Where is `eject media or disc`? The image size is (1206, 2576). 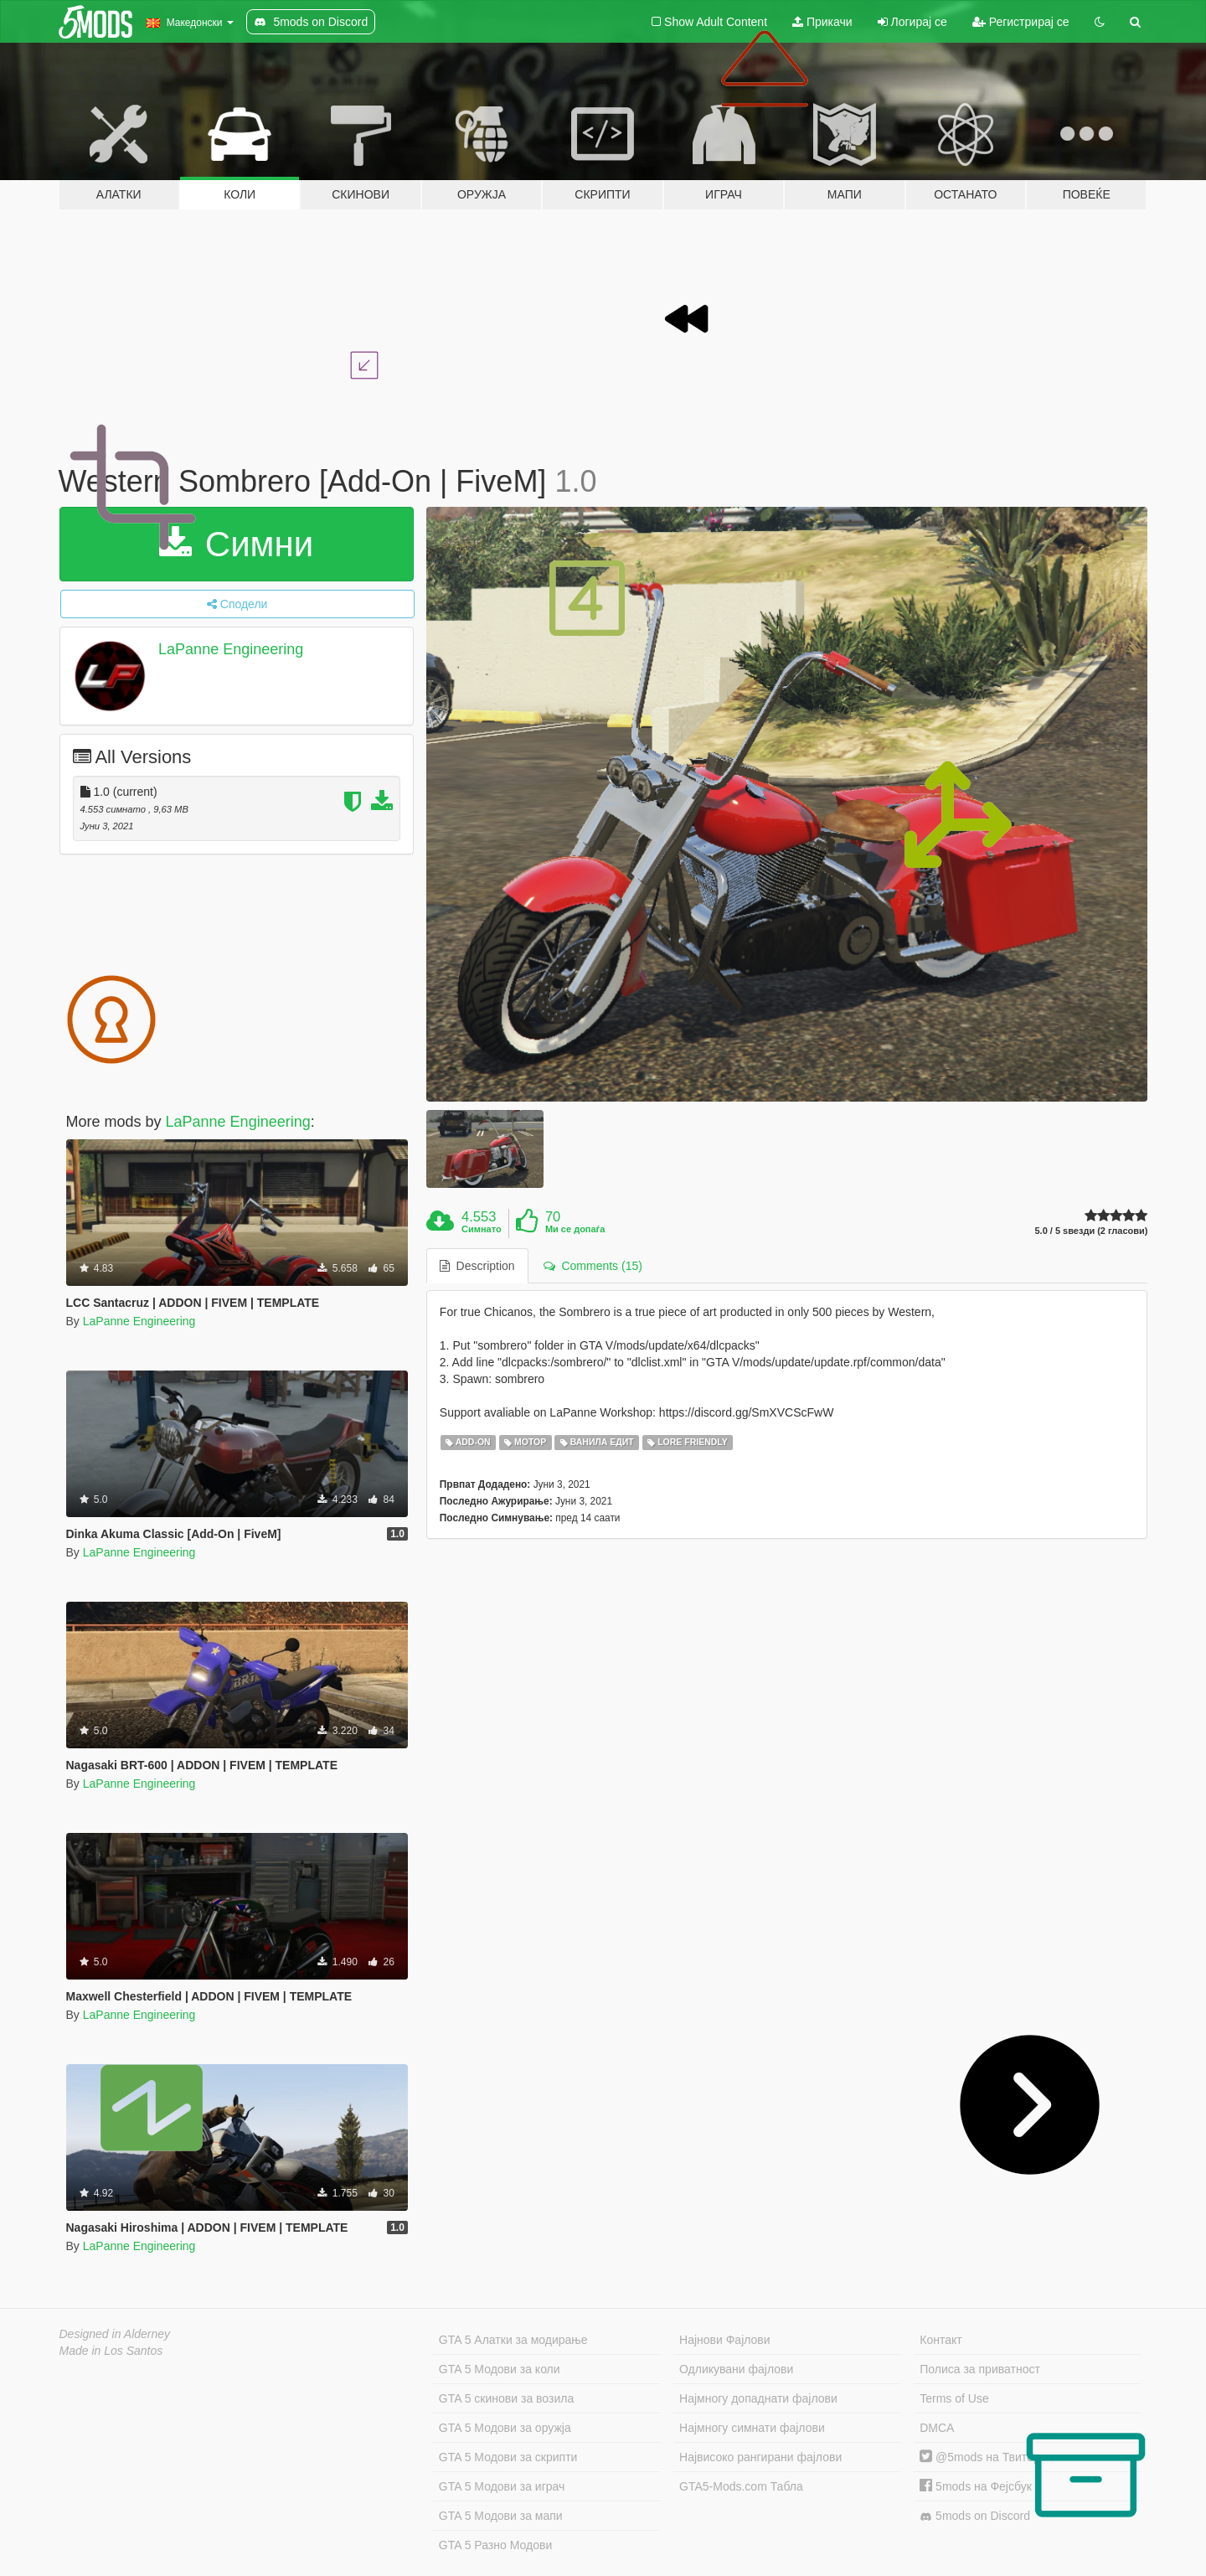 eject media or disc is located at coordinates (765, 74).